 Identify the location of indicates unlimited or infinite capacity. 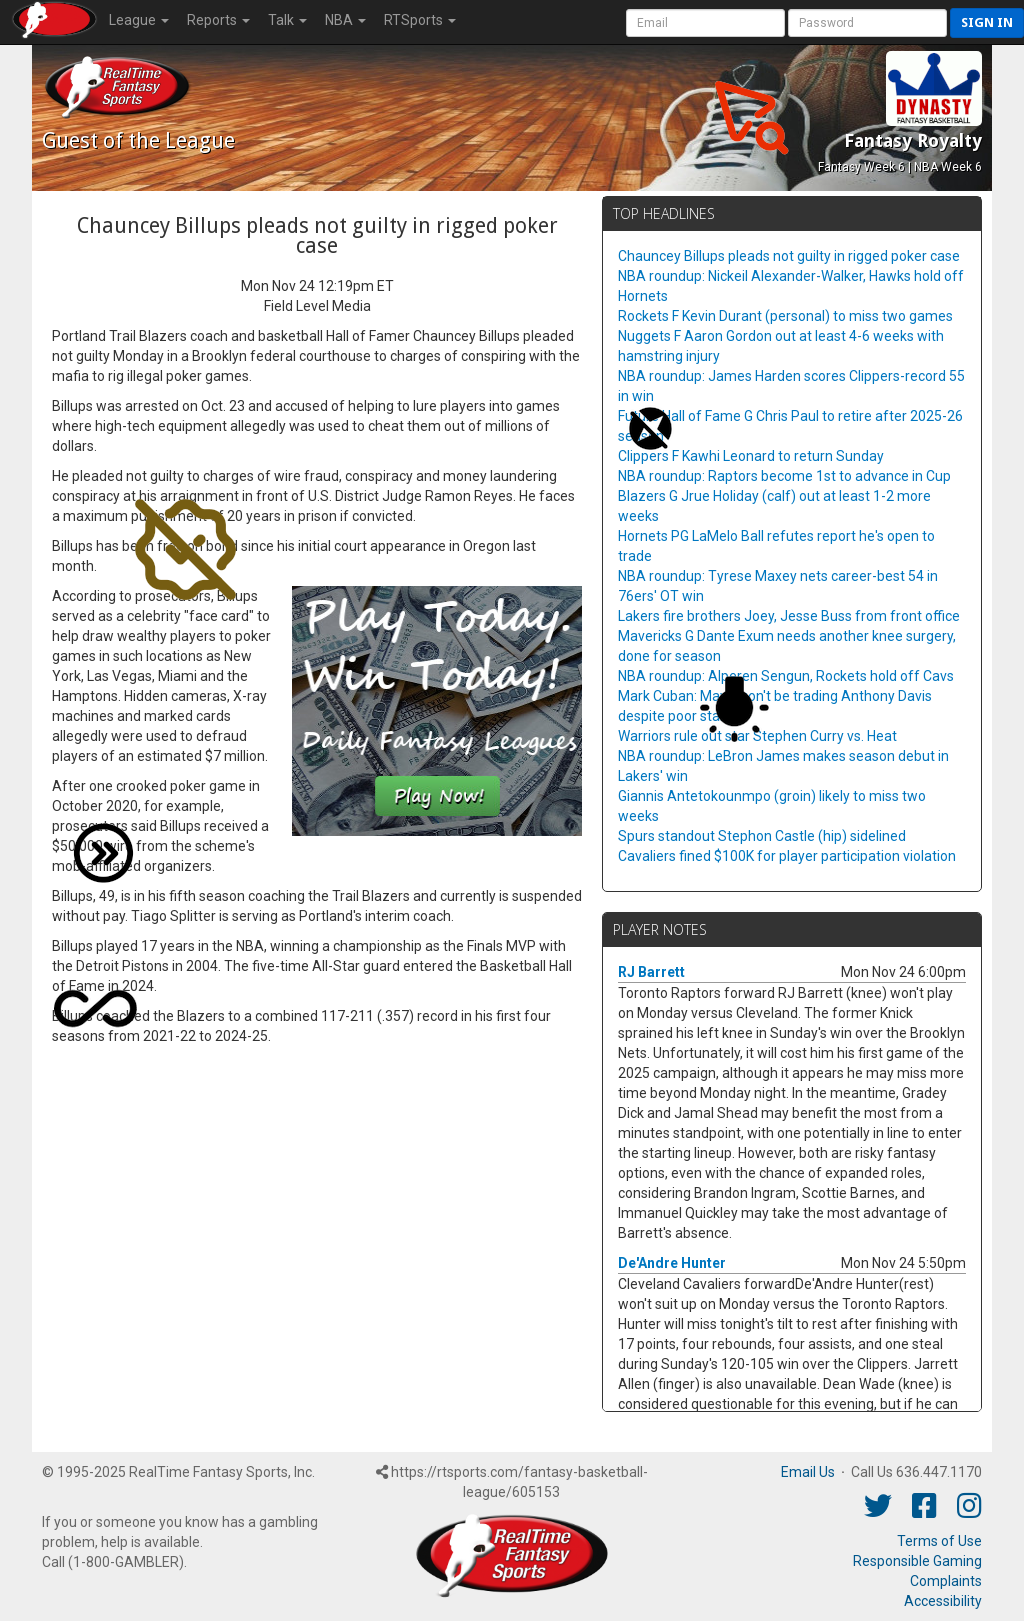
(95, 1008).